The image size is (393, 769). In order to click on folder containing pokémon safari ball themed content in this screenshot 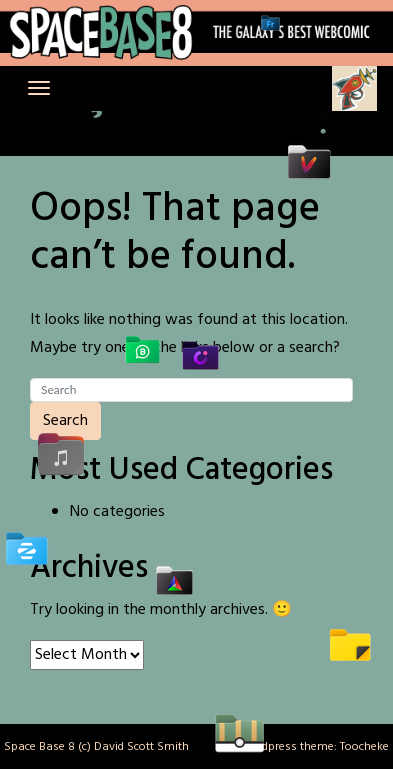, I will do `click(239, 734)`.